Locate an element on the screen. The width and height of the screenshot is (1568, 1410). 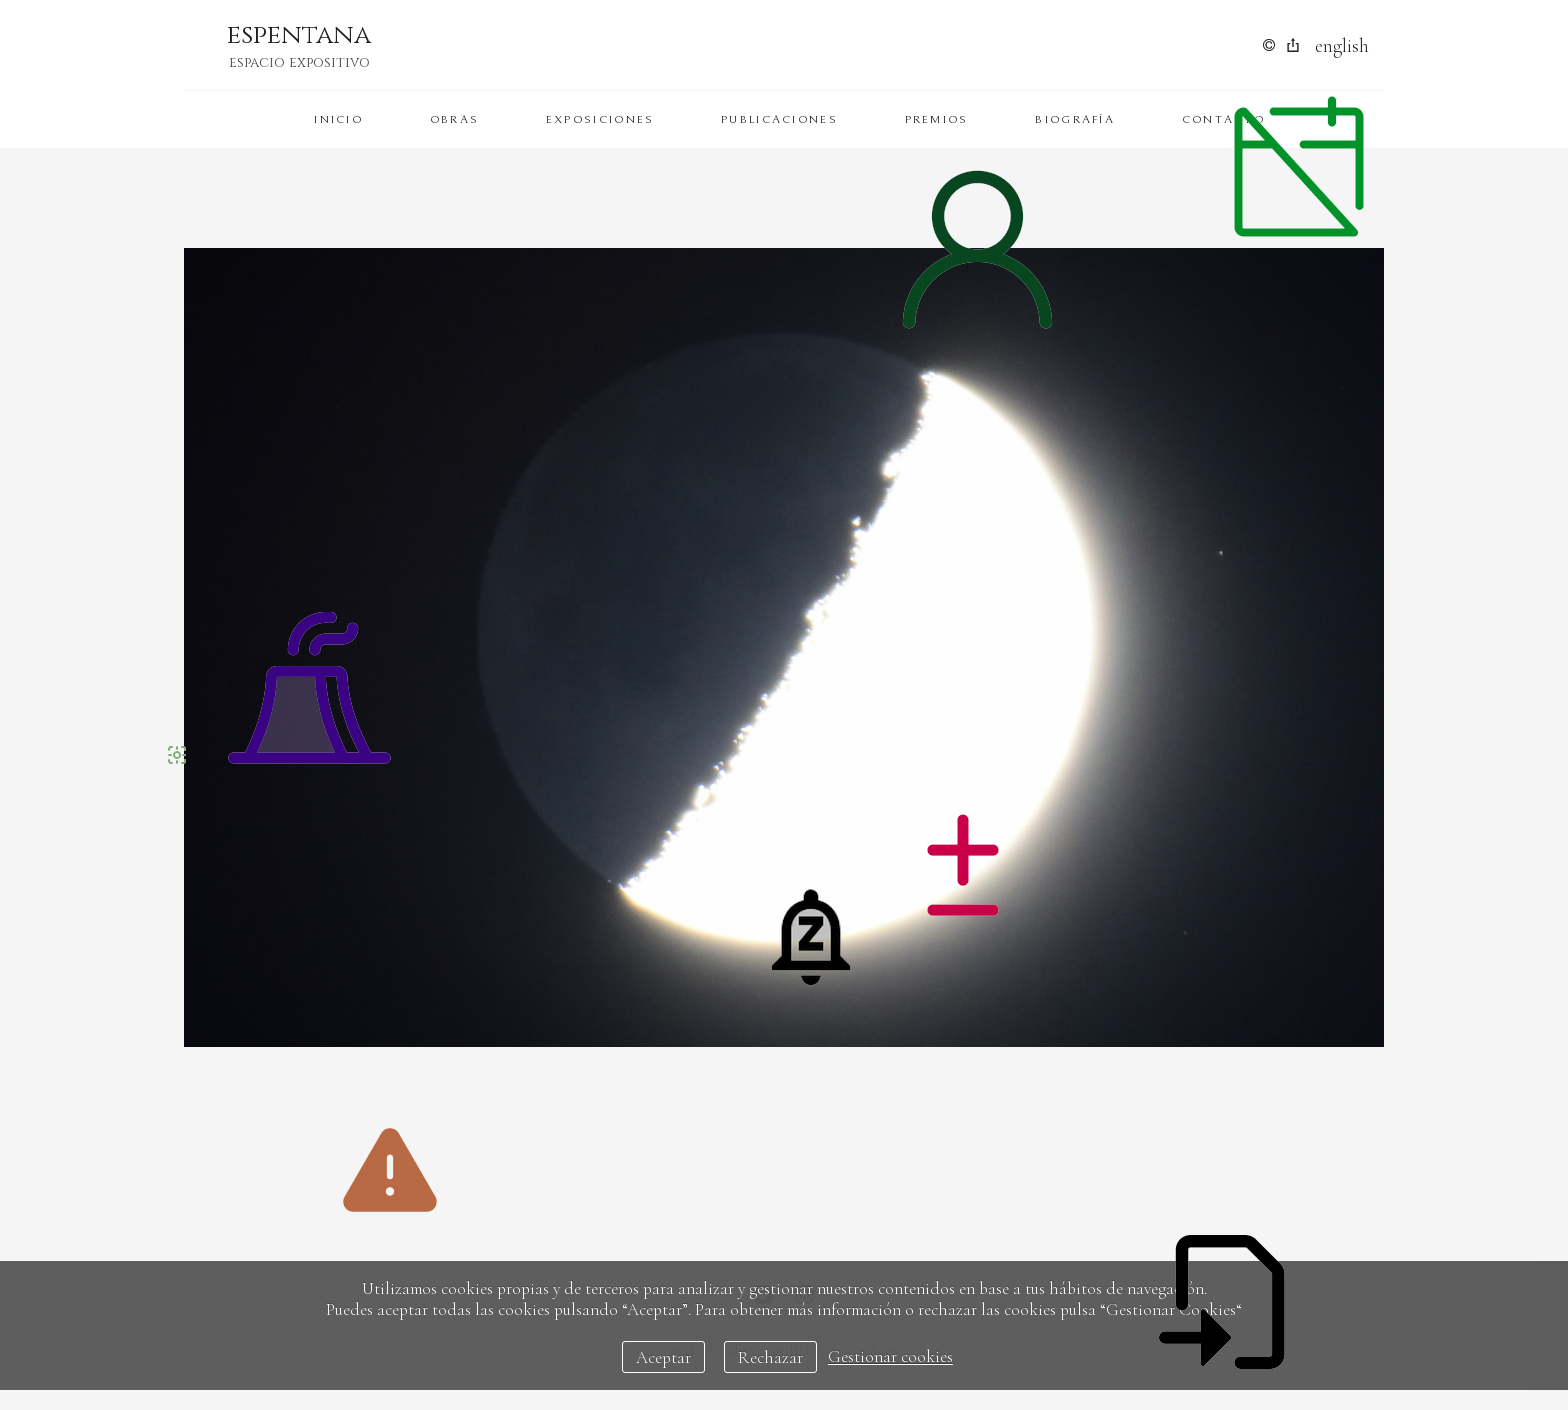
indicates a file has been moved to another location is located at coordinates (1226, 1302).